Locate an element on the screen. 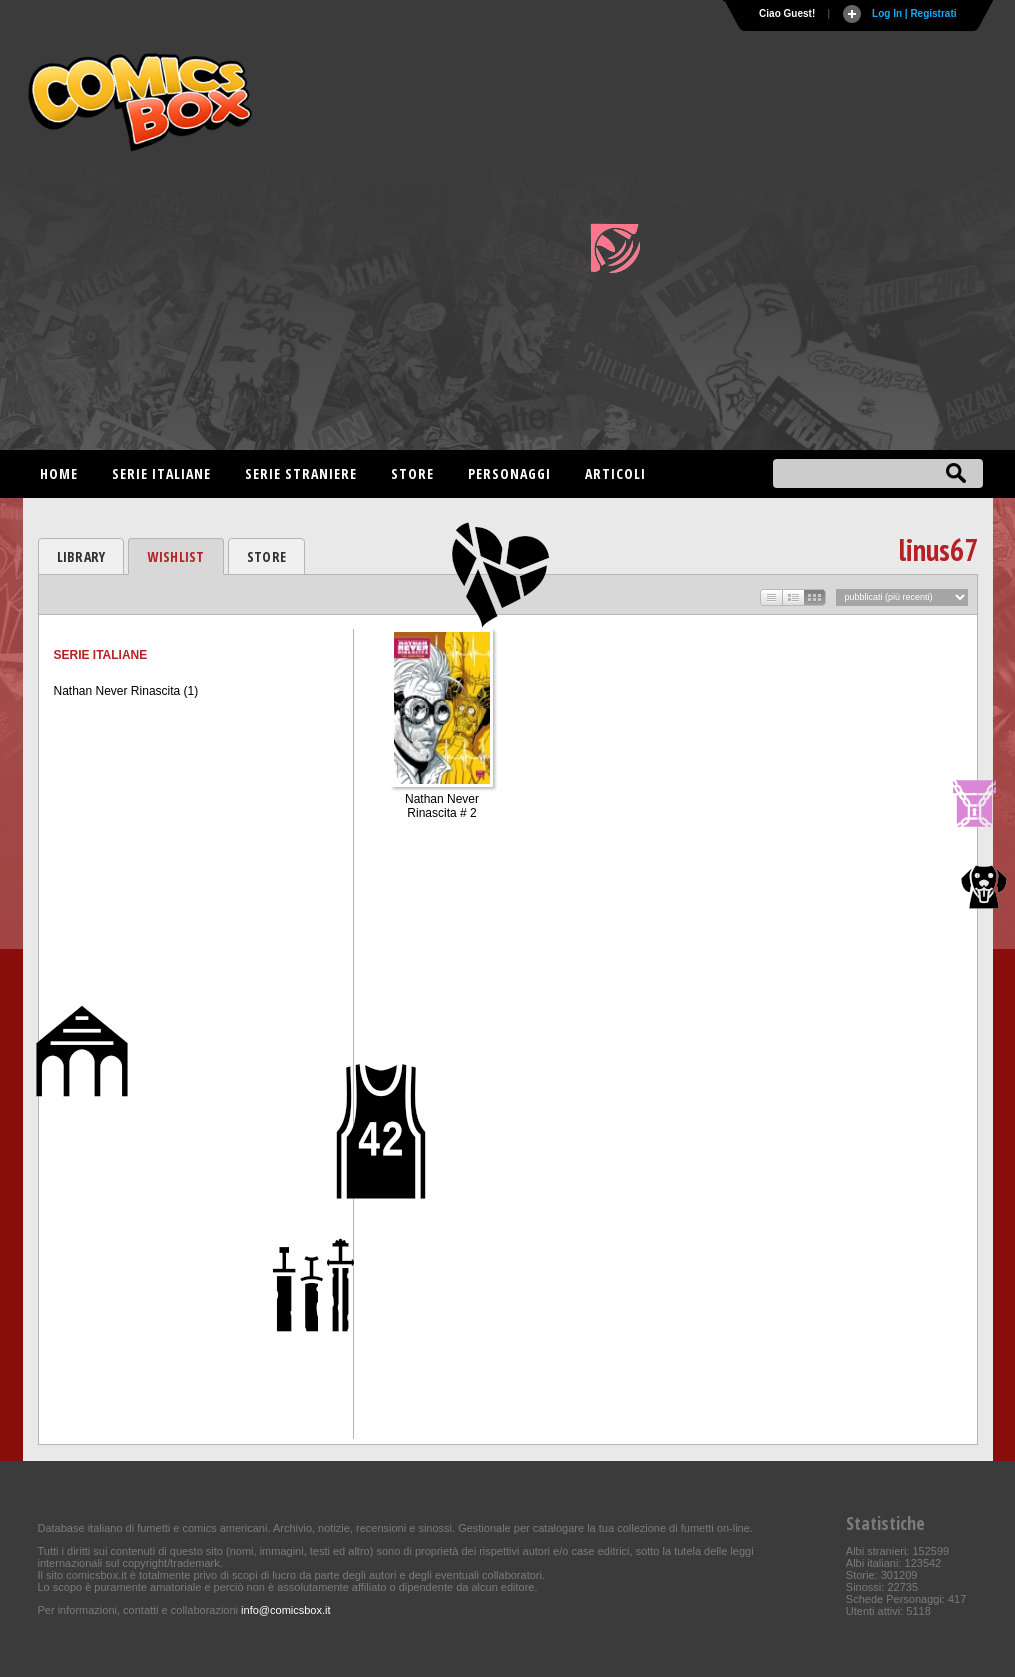  activate voice command or shout ability is located at coordinates (615, 248).